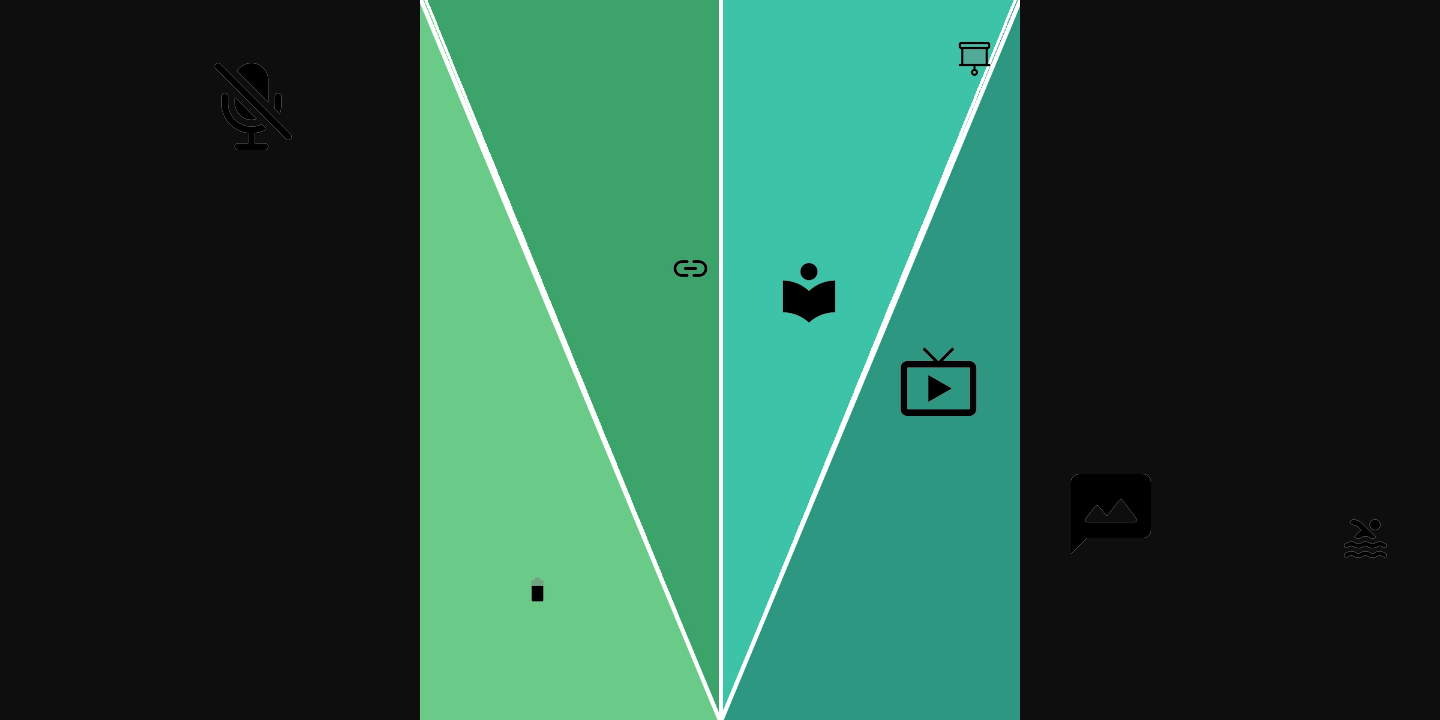  What do you see at coordinates (537, 589) in the screenshot?
I see `indicates battery level at approximately 80%` at bounding box center [537, 589].